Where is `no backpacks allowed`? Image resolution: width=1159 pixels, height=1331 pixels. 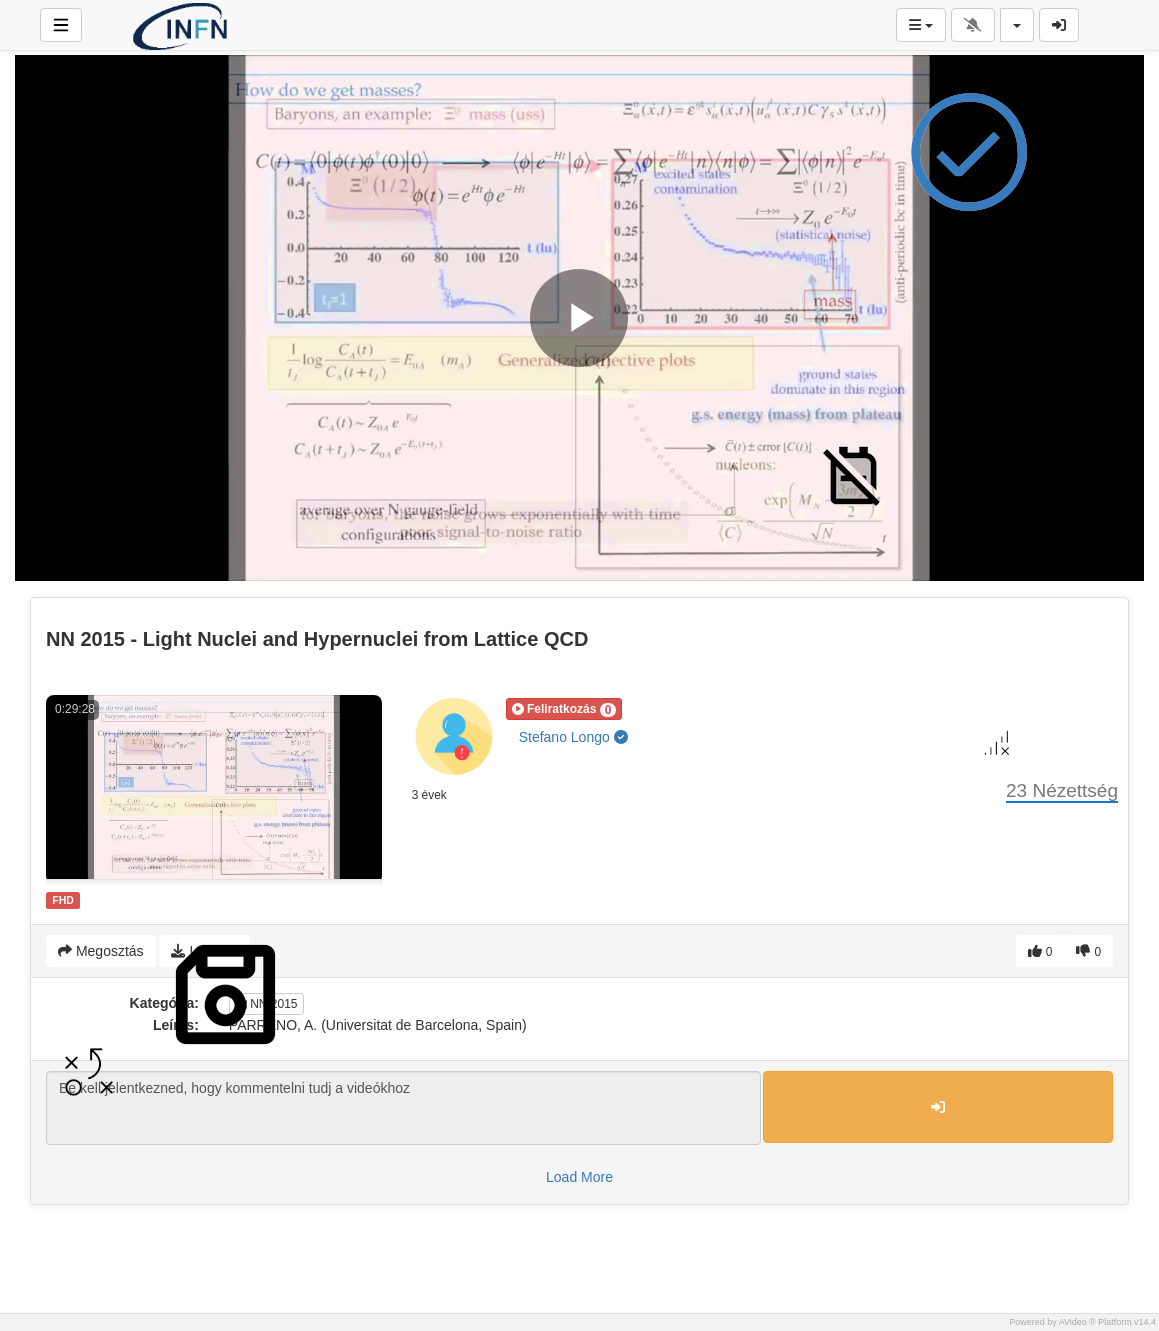 no backpacks allowed is located at coordinates (853, 475).